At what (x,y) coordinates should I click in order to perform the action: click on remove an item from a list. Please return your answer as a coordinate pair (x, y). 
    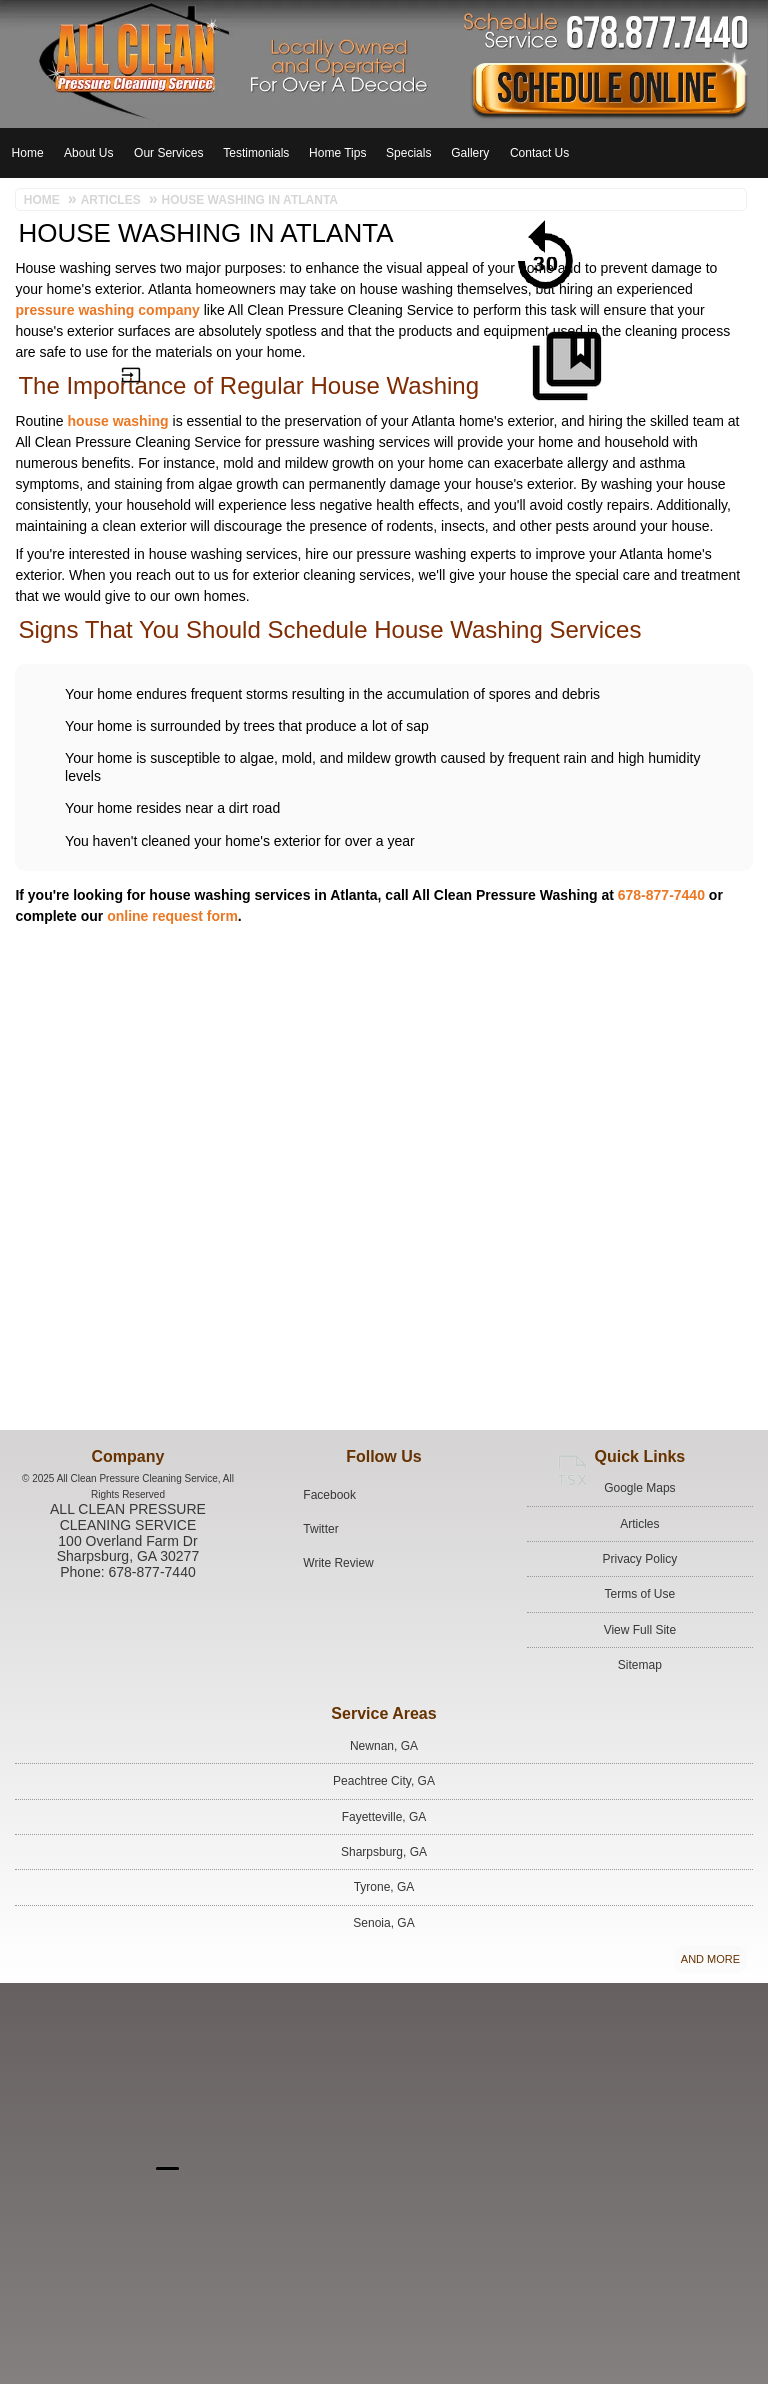
    Looking at the image, I should click on (167, 2168).